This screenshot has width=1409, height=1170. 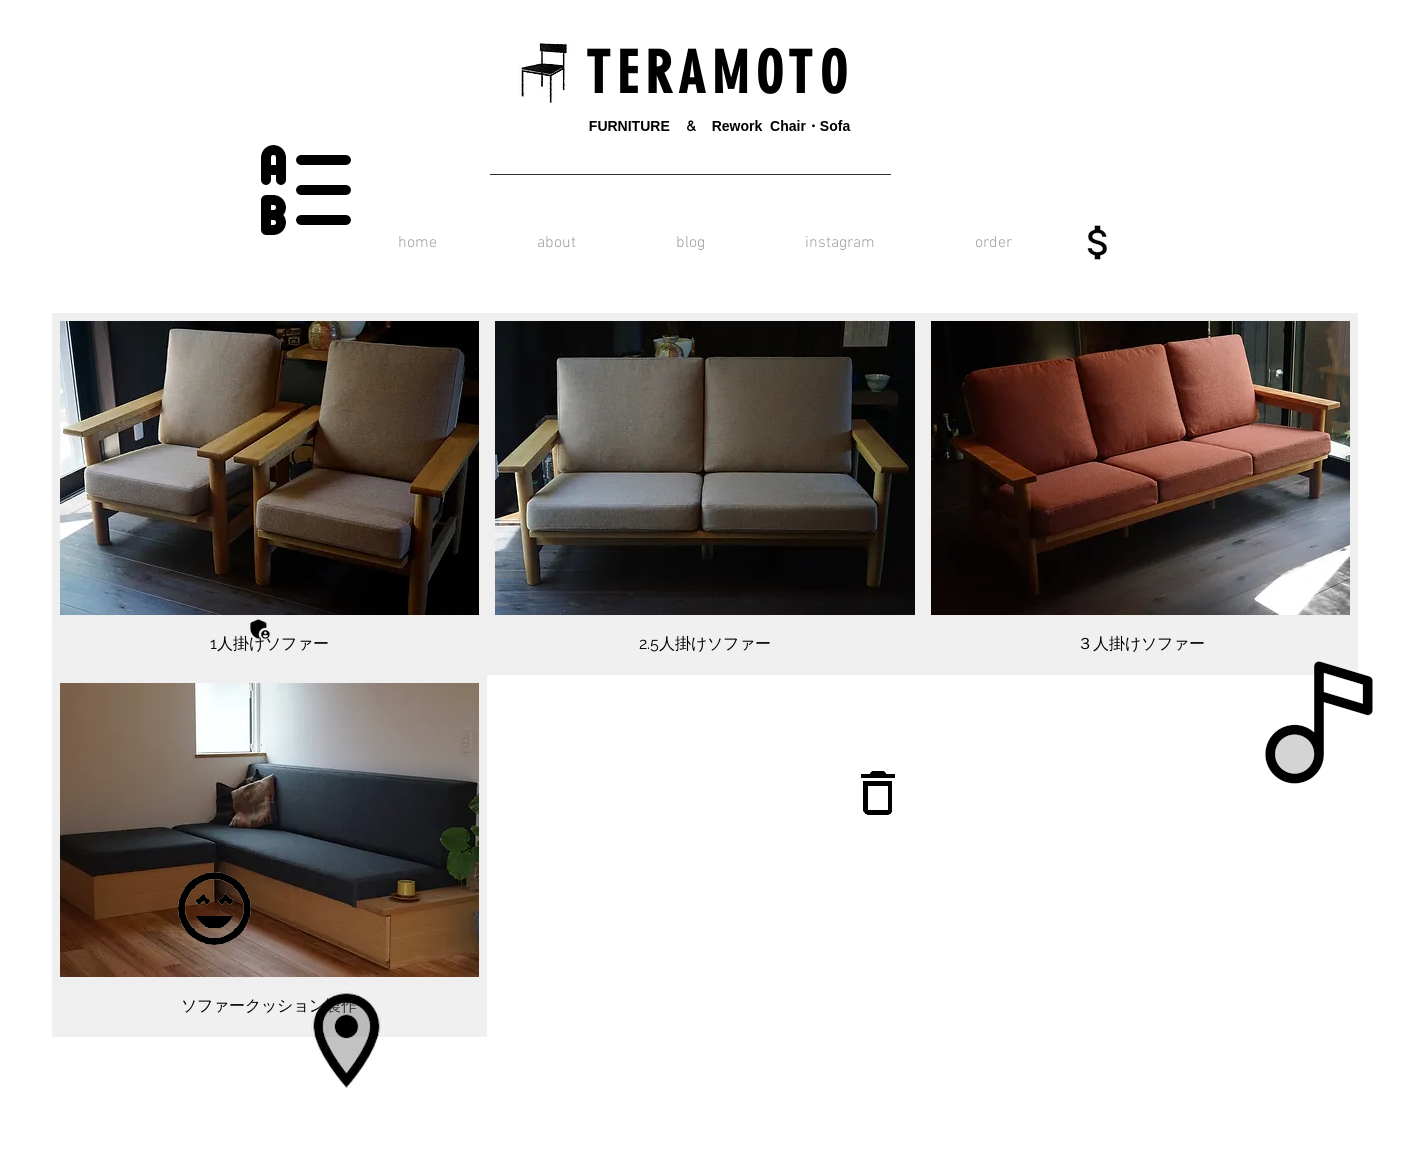 I want to click on access admin or security settings, so click(x=260, y=629).